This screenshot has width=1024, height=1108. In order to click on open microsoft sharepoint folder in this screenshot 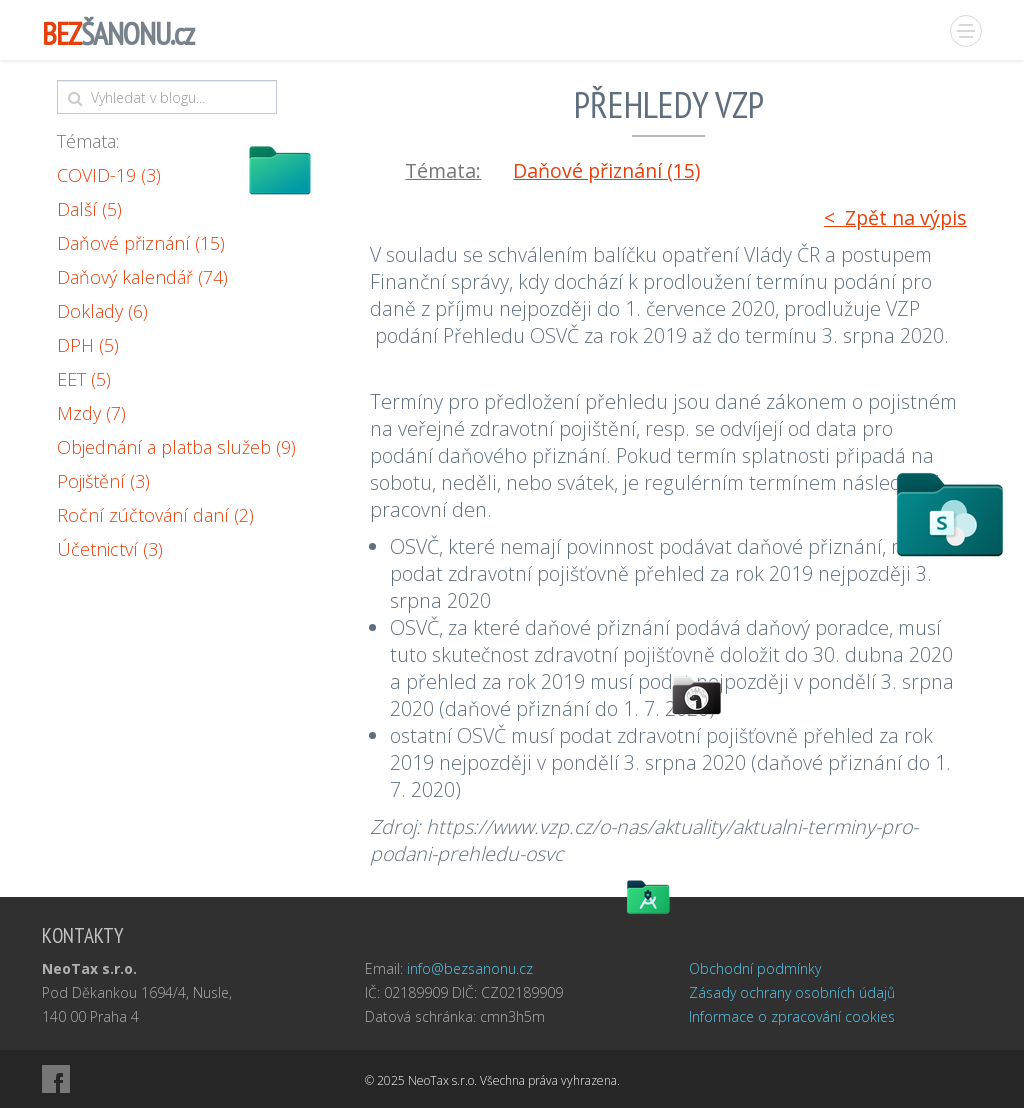, I will do `click(949, 517)`.